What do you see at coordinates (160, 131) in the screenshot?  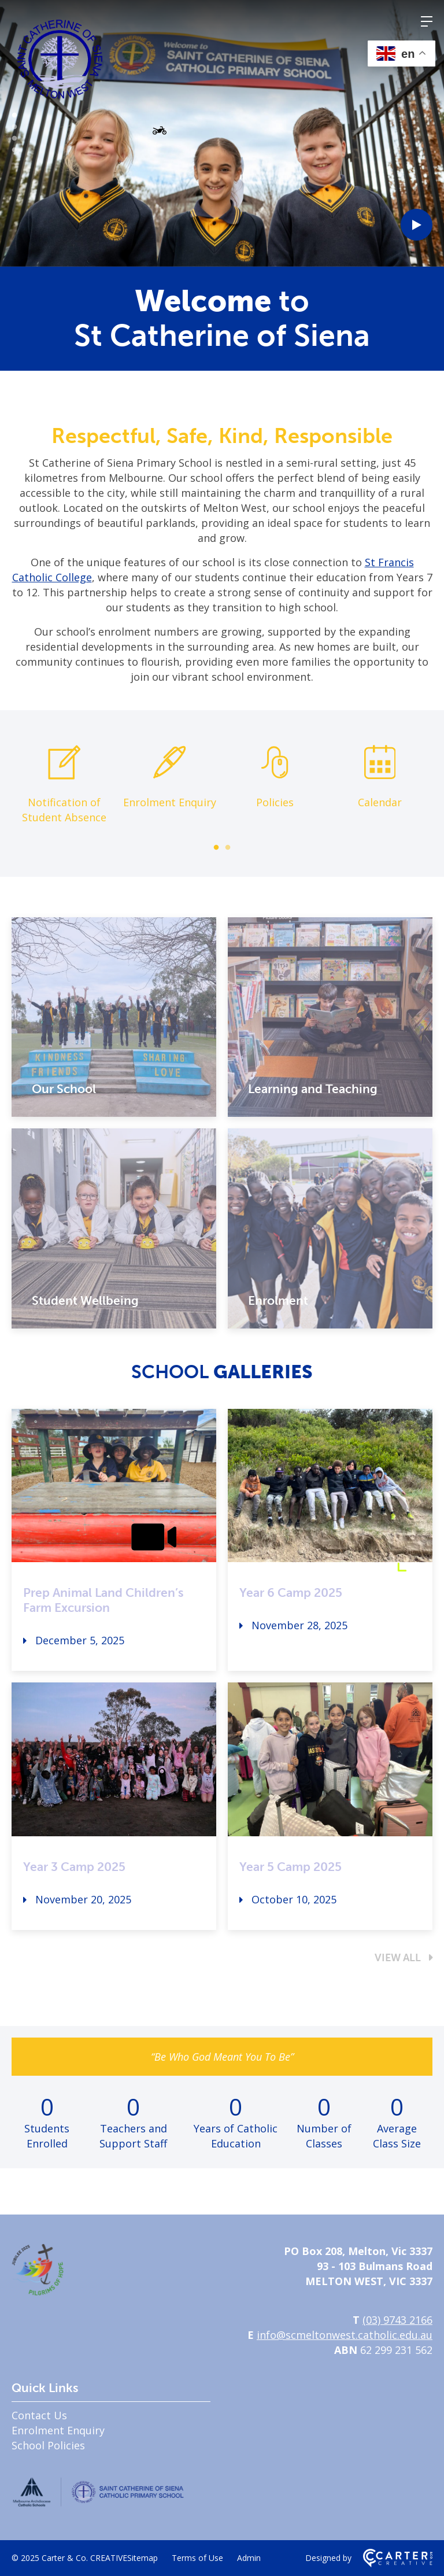 I see `select motorcycle as vehicle type` at bounding box center [160, 131].